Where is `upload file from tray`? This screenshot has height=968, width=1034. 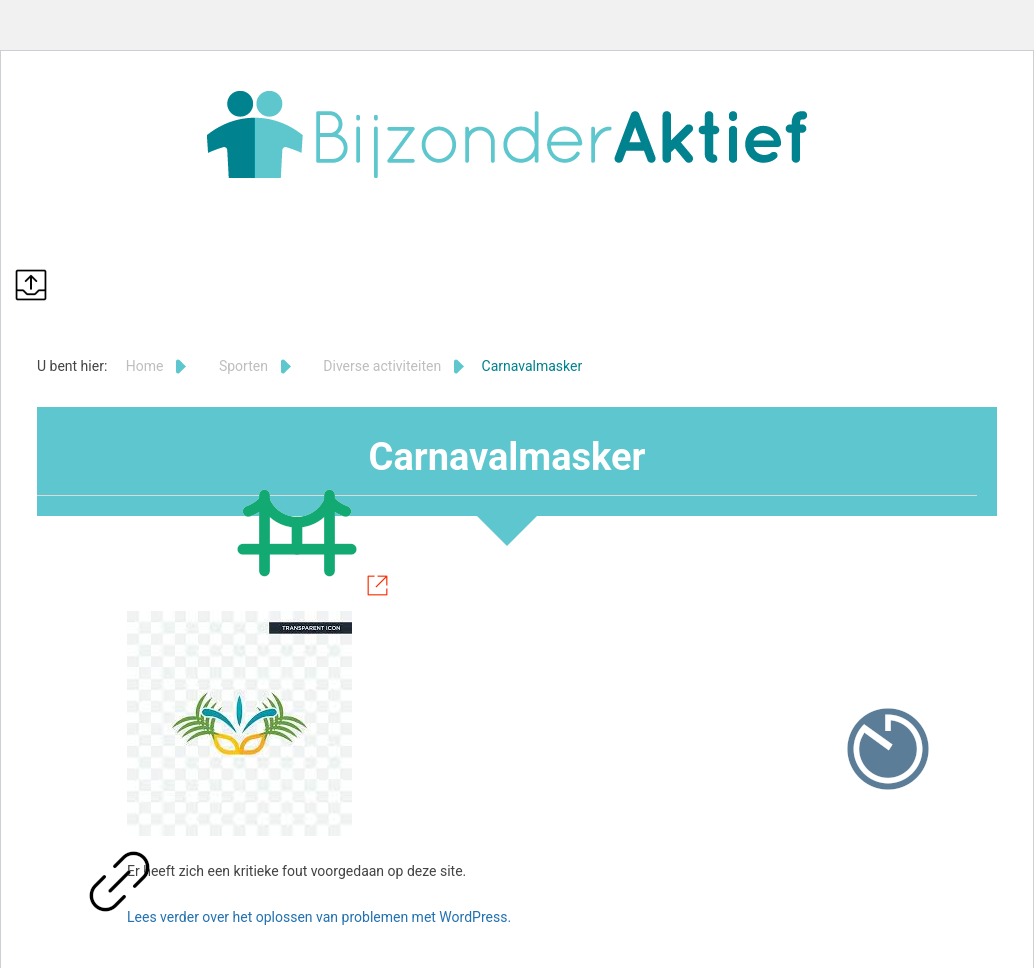
upload file from tray is located at coordinates (31, 285).